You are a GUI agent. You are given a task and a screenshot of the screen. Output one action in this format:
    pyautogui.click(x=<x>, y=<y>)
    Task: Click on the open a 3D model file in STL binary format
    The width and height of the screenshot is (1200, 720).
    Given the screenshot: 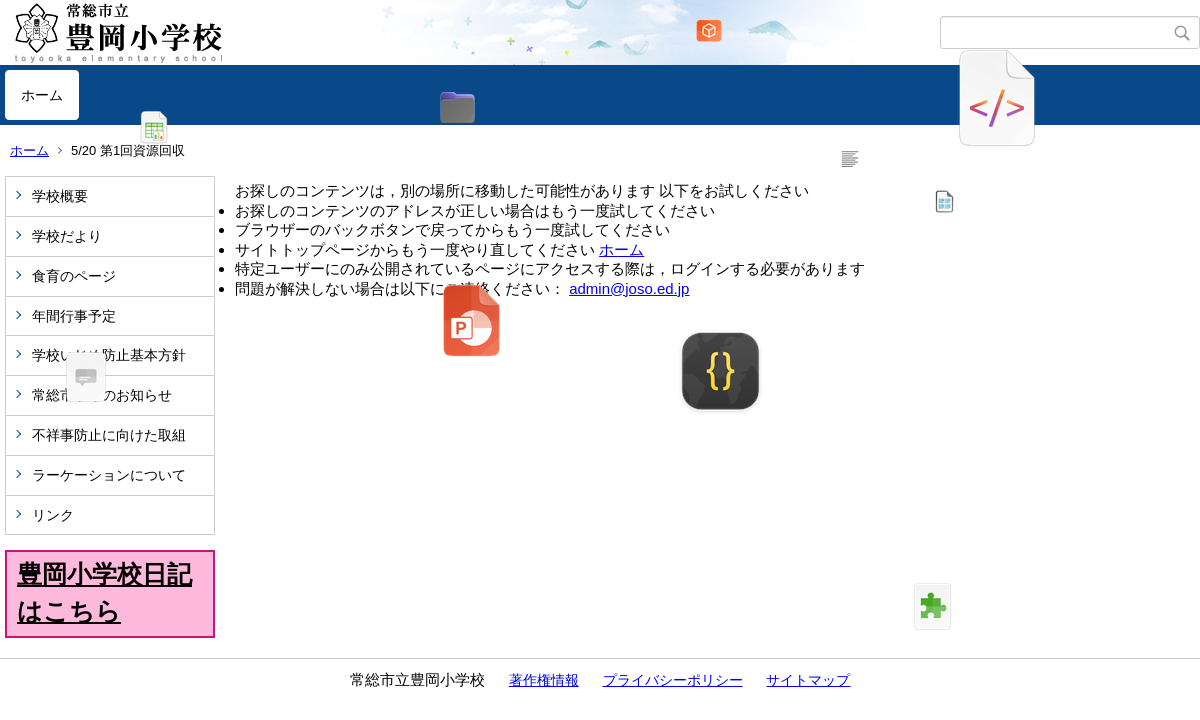 What is the action you would take?
    pyautogui.click(x=709, y=30)
    